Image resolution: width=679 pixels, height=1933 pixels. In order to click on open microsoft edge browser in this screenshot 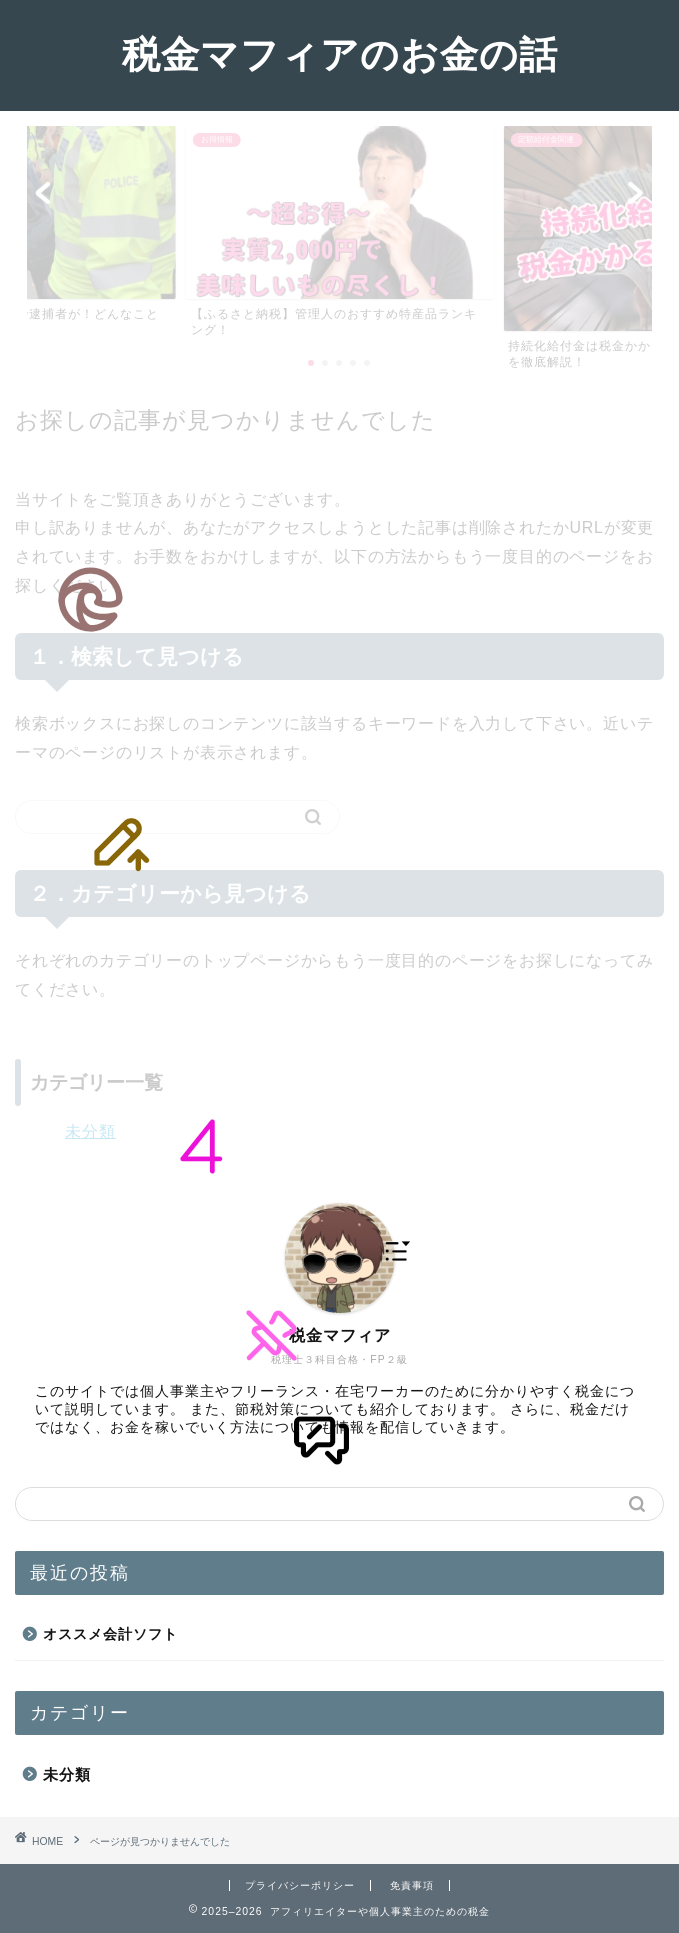, I will do `click(90, 599)`.